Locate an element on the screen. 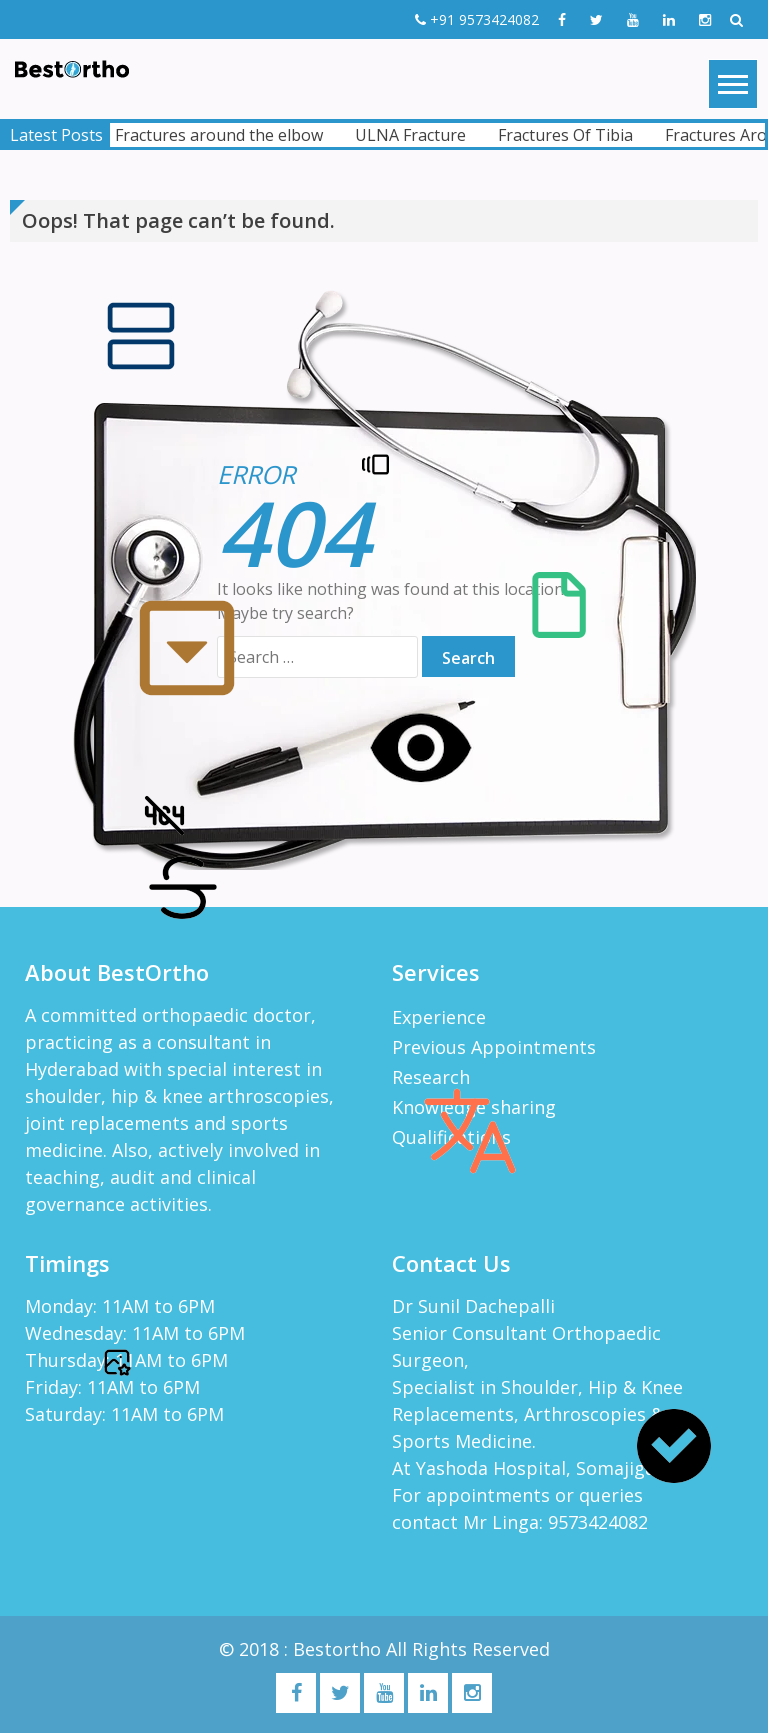  indicates successful completion or confirmation is located at coordinates (674, 1446).